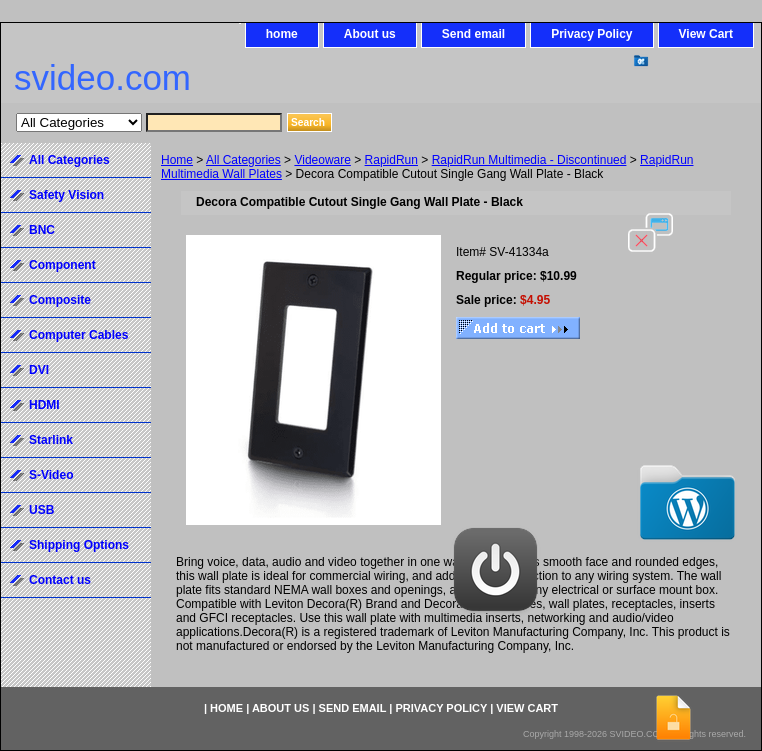  Describe the element at coordinates (641, 61) in the screenshot. I see `open microsoft exchange folder` at that location.